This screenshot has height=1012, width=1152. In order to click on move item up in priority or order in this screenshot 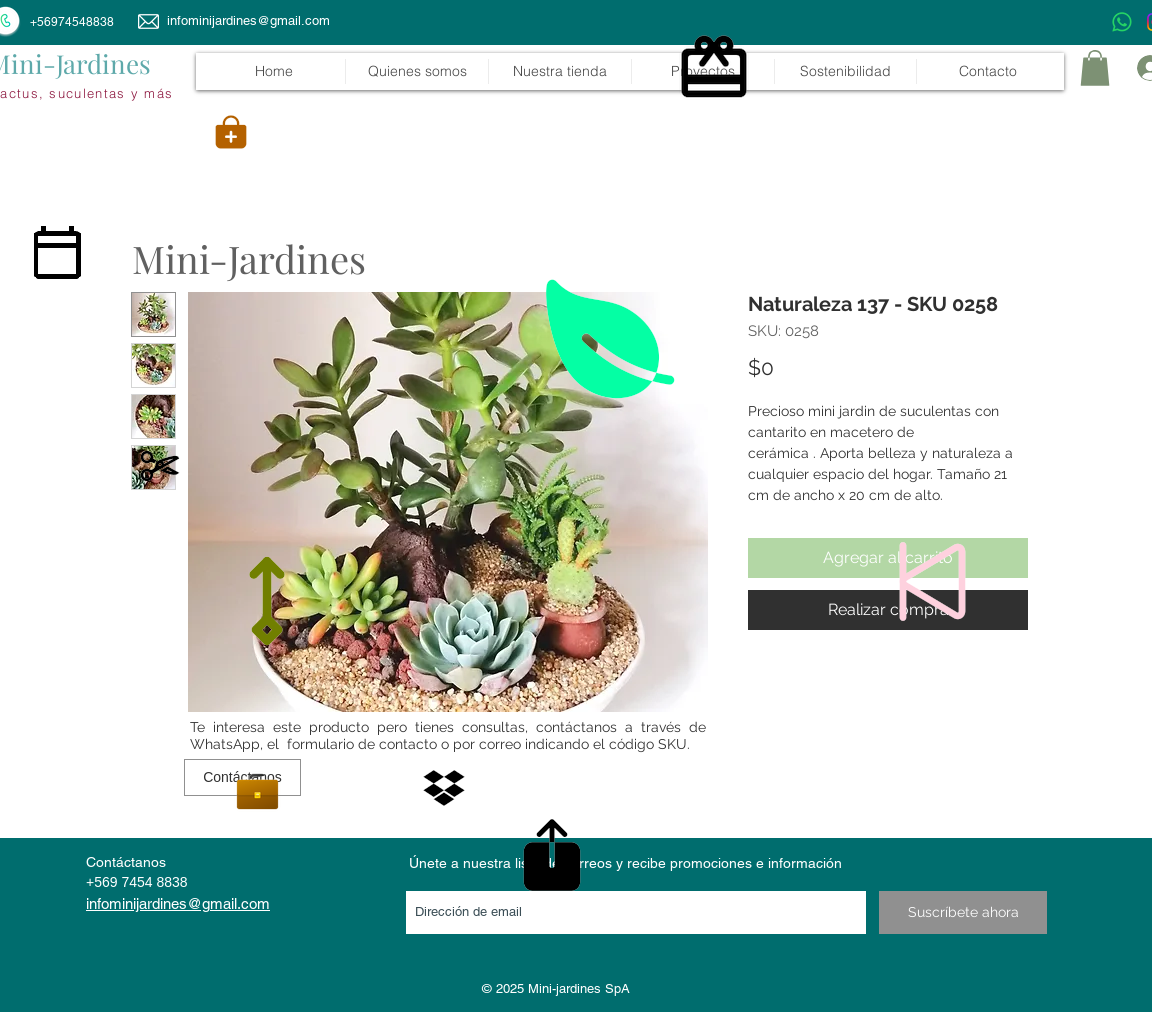, I will do `click(267, 601)`.